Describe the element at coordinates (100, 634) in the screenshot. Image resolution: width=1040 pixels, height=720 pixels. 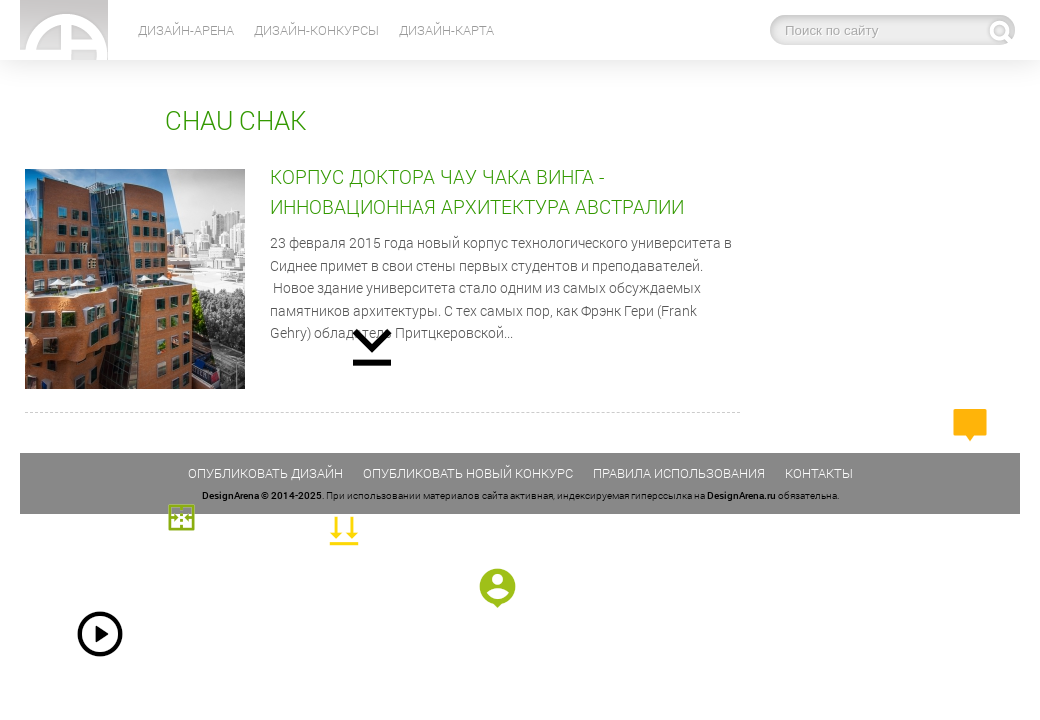
I see `play media or video content` at that location.